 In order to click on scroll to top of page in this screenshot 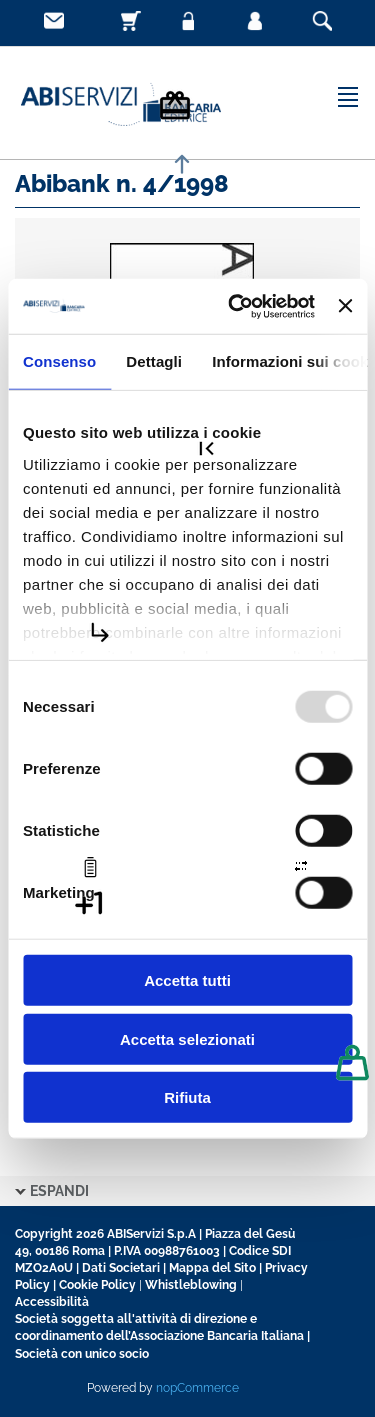, I will do `click(182, 164)`.